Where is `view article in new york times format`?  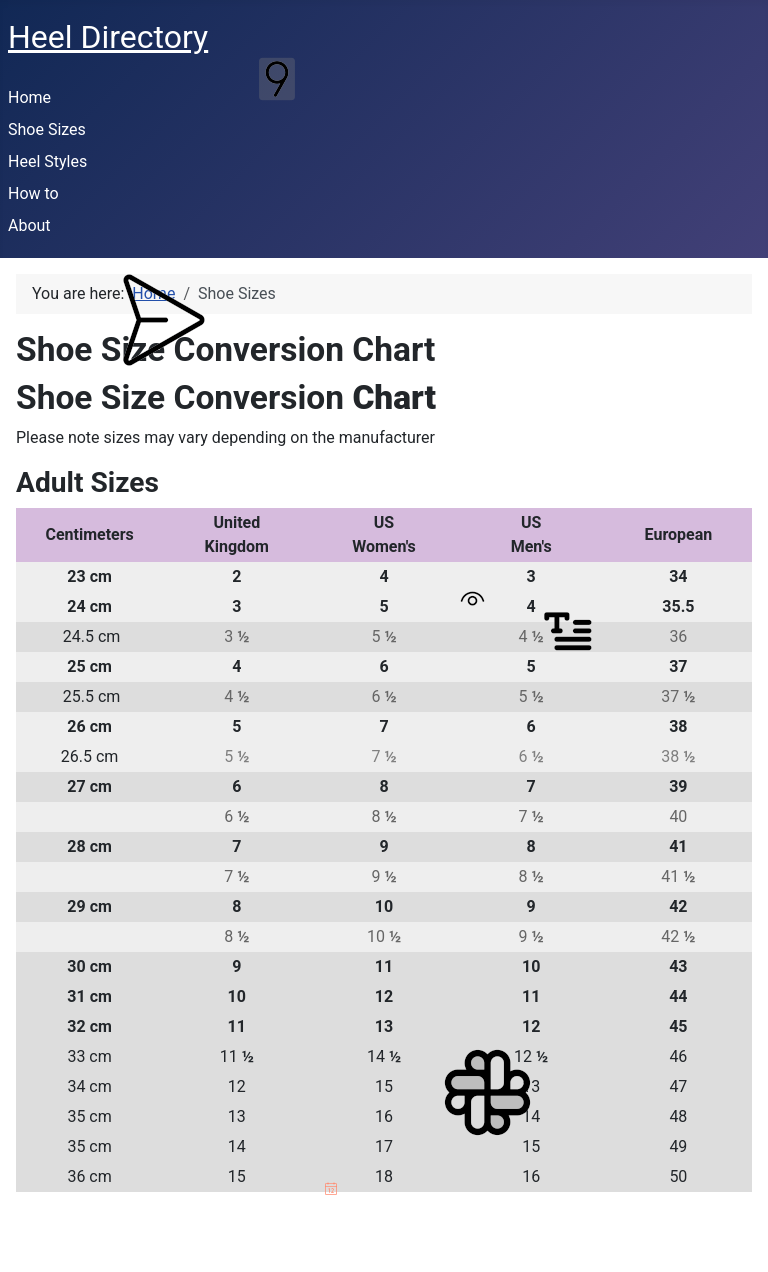
view article in new york times format is located at coordinates (567, 630).